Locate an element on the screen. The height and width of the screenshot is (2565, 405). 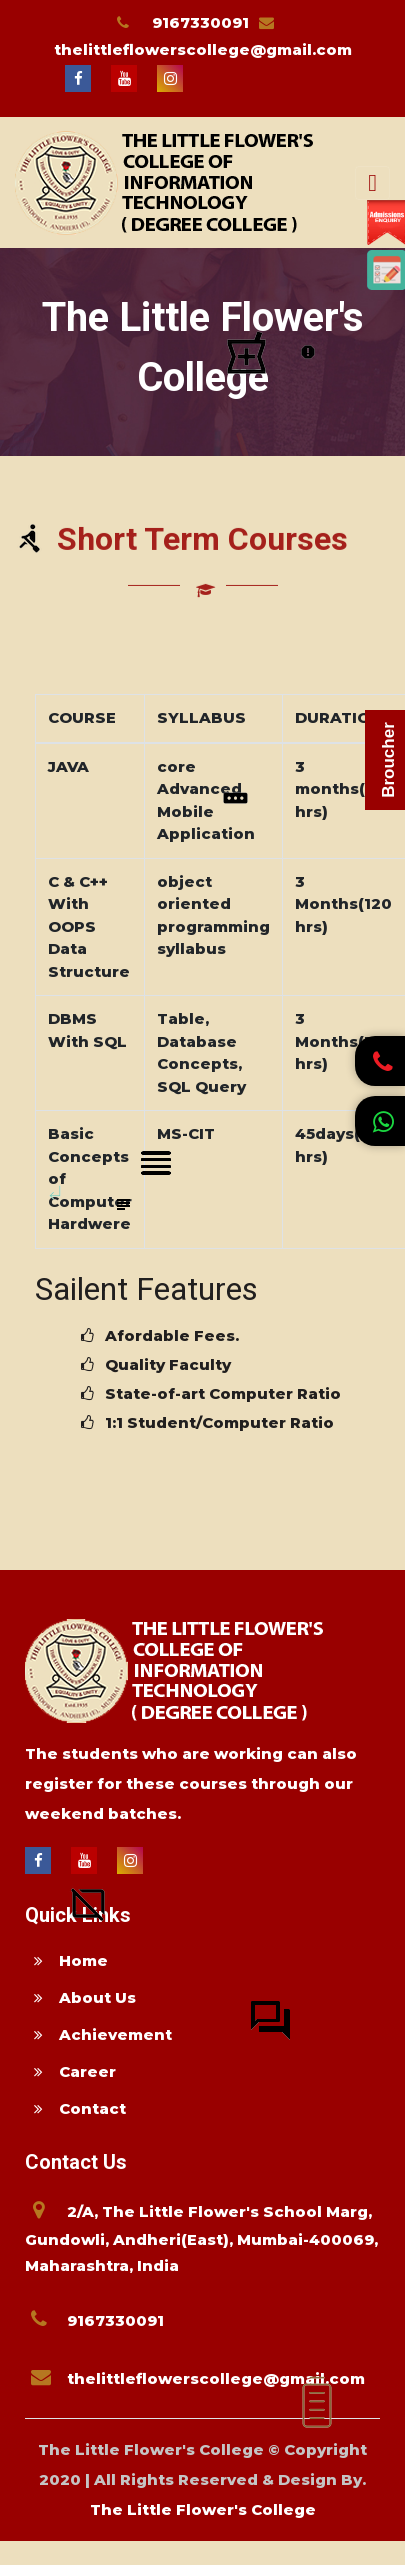
return or enter key is located at coordinates (55, 1192).